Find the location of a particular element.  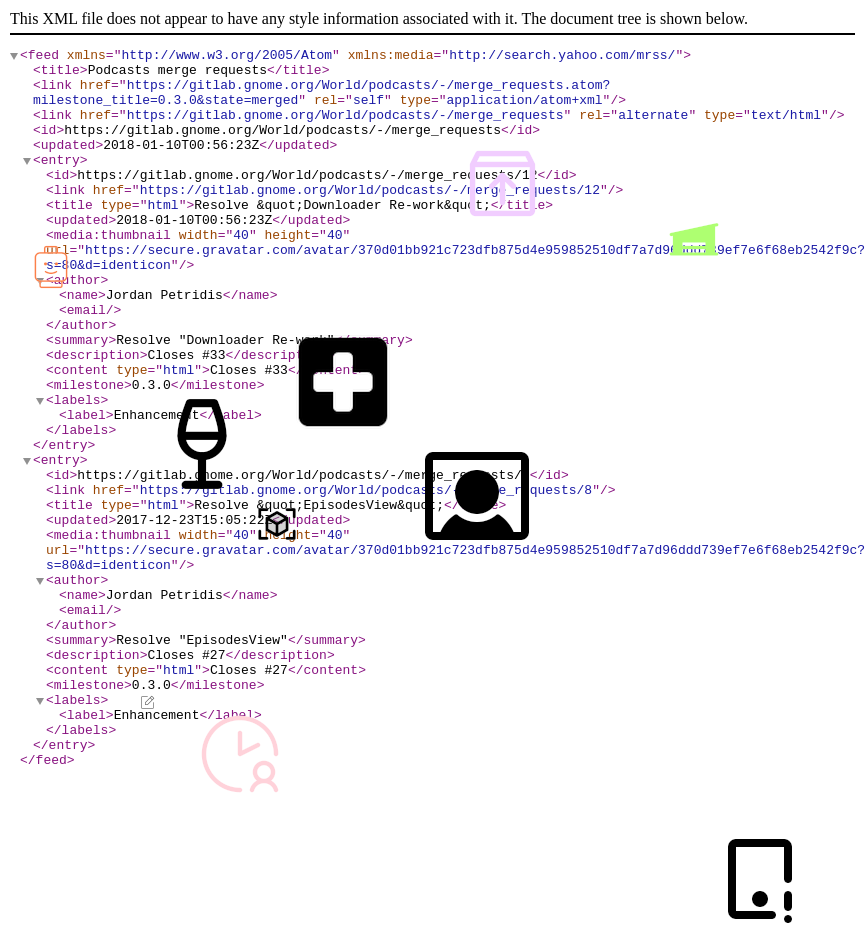

upload to storage or cloud is located at coordinates (502, 183).